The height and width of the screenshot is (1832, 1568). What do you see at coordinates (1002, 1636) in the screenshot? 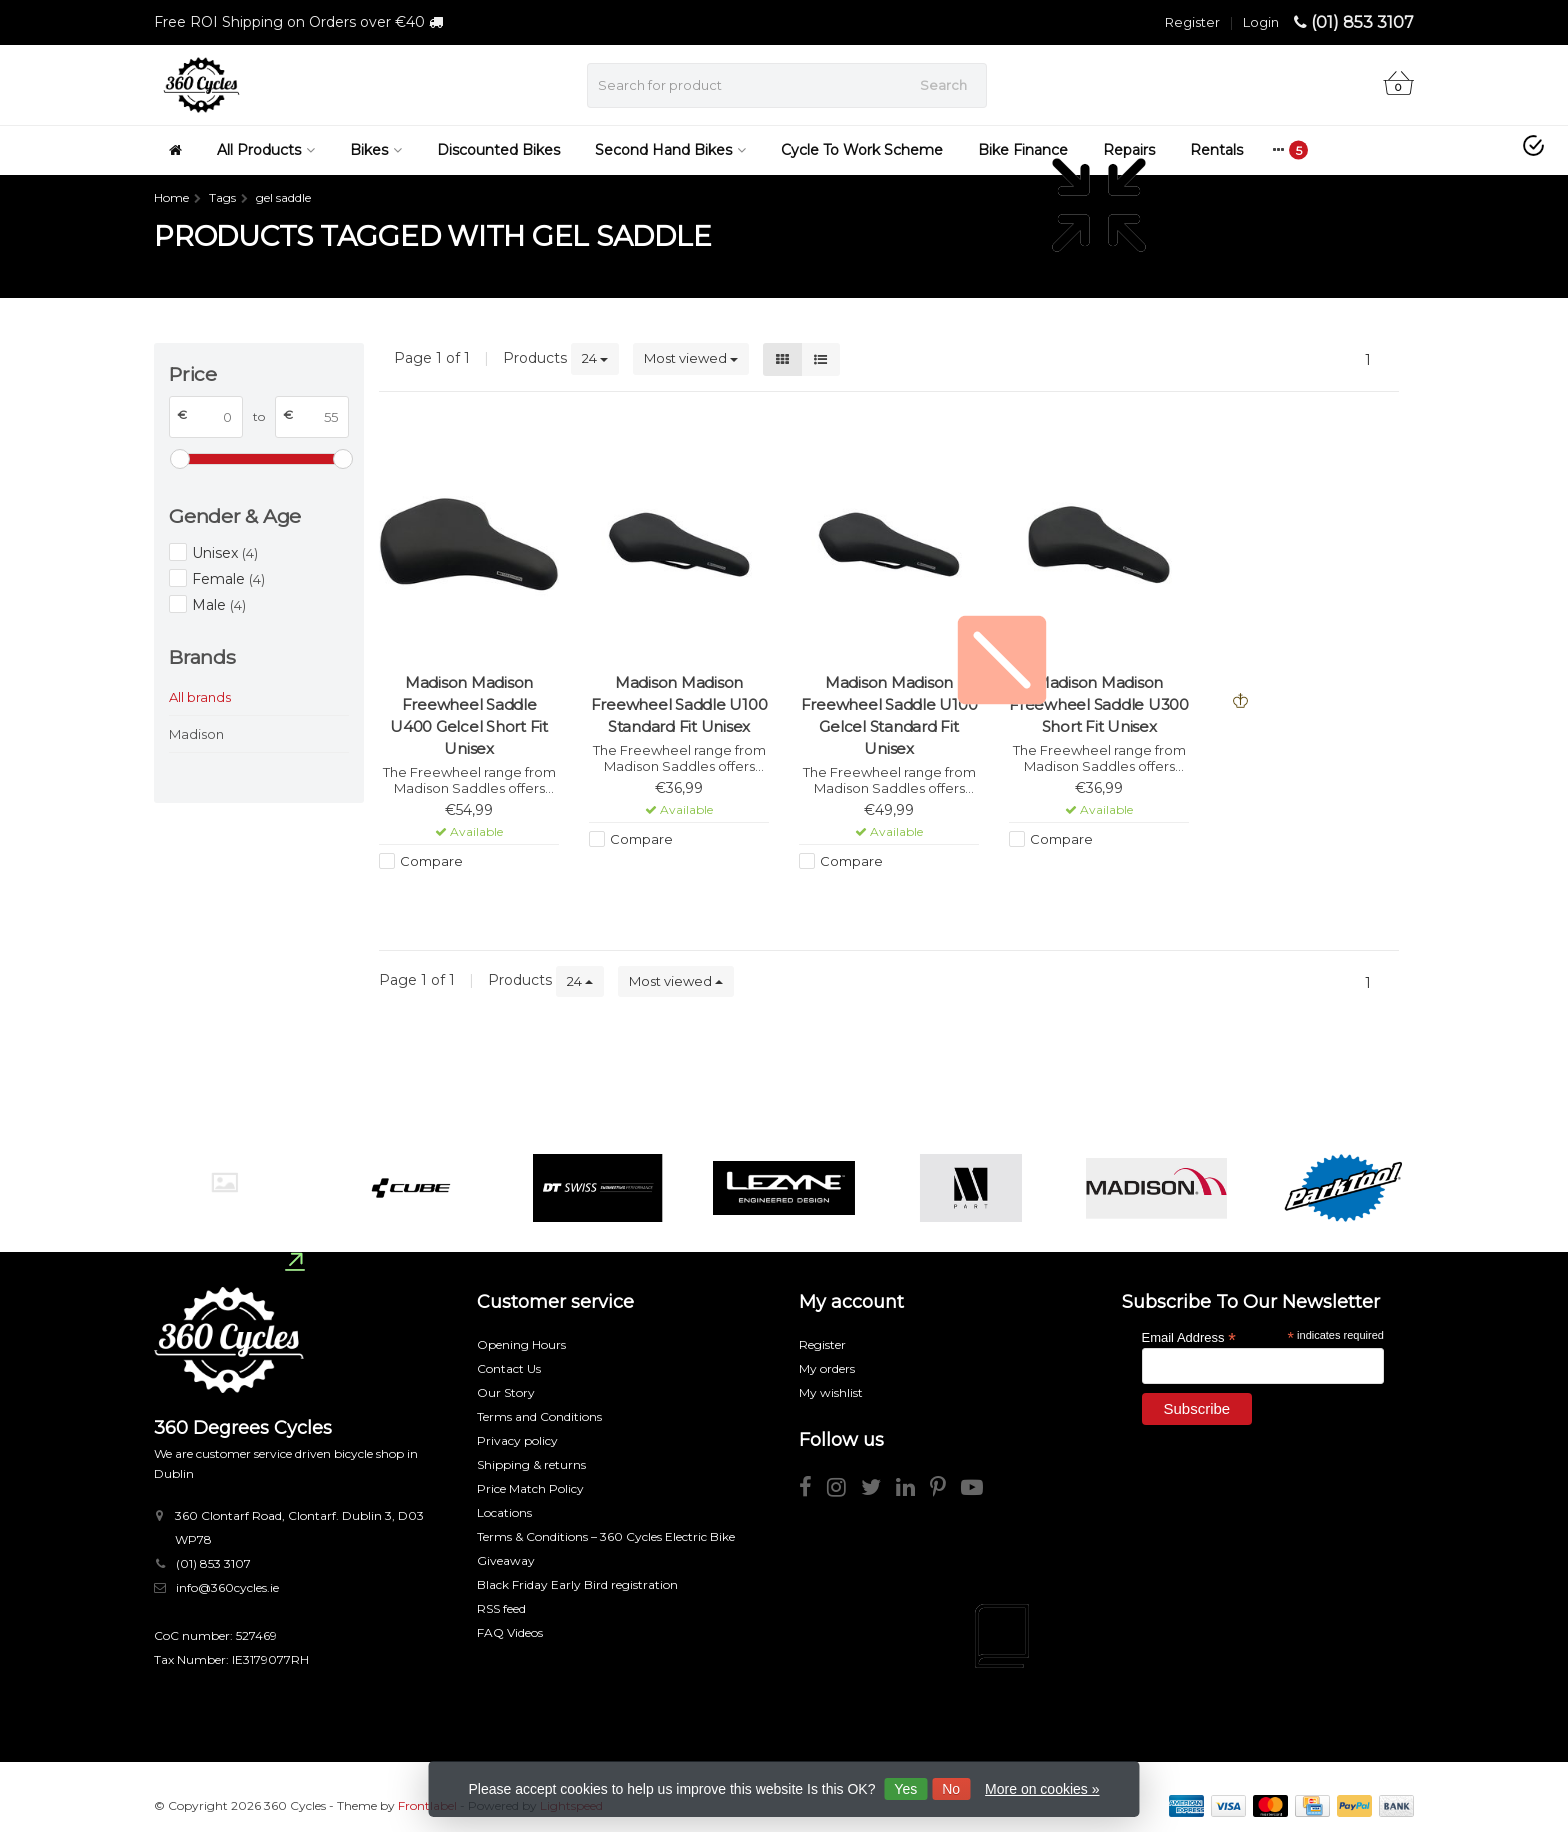
I see `open a book or reading view` at bounding box center [1002, 1636].